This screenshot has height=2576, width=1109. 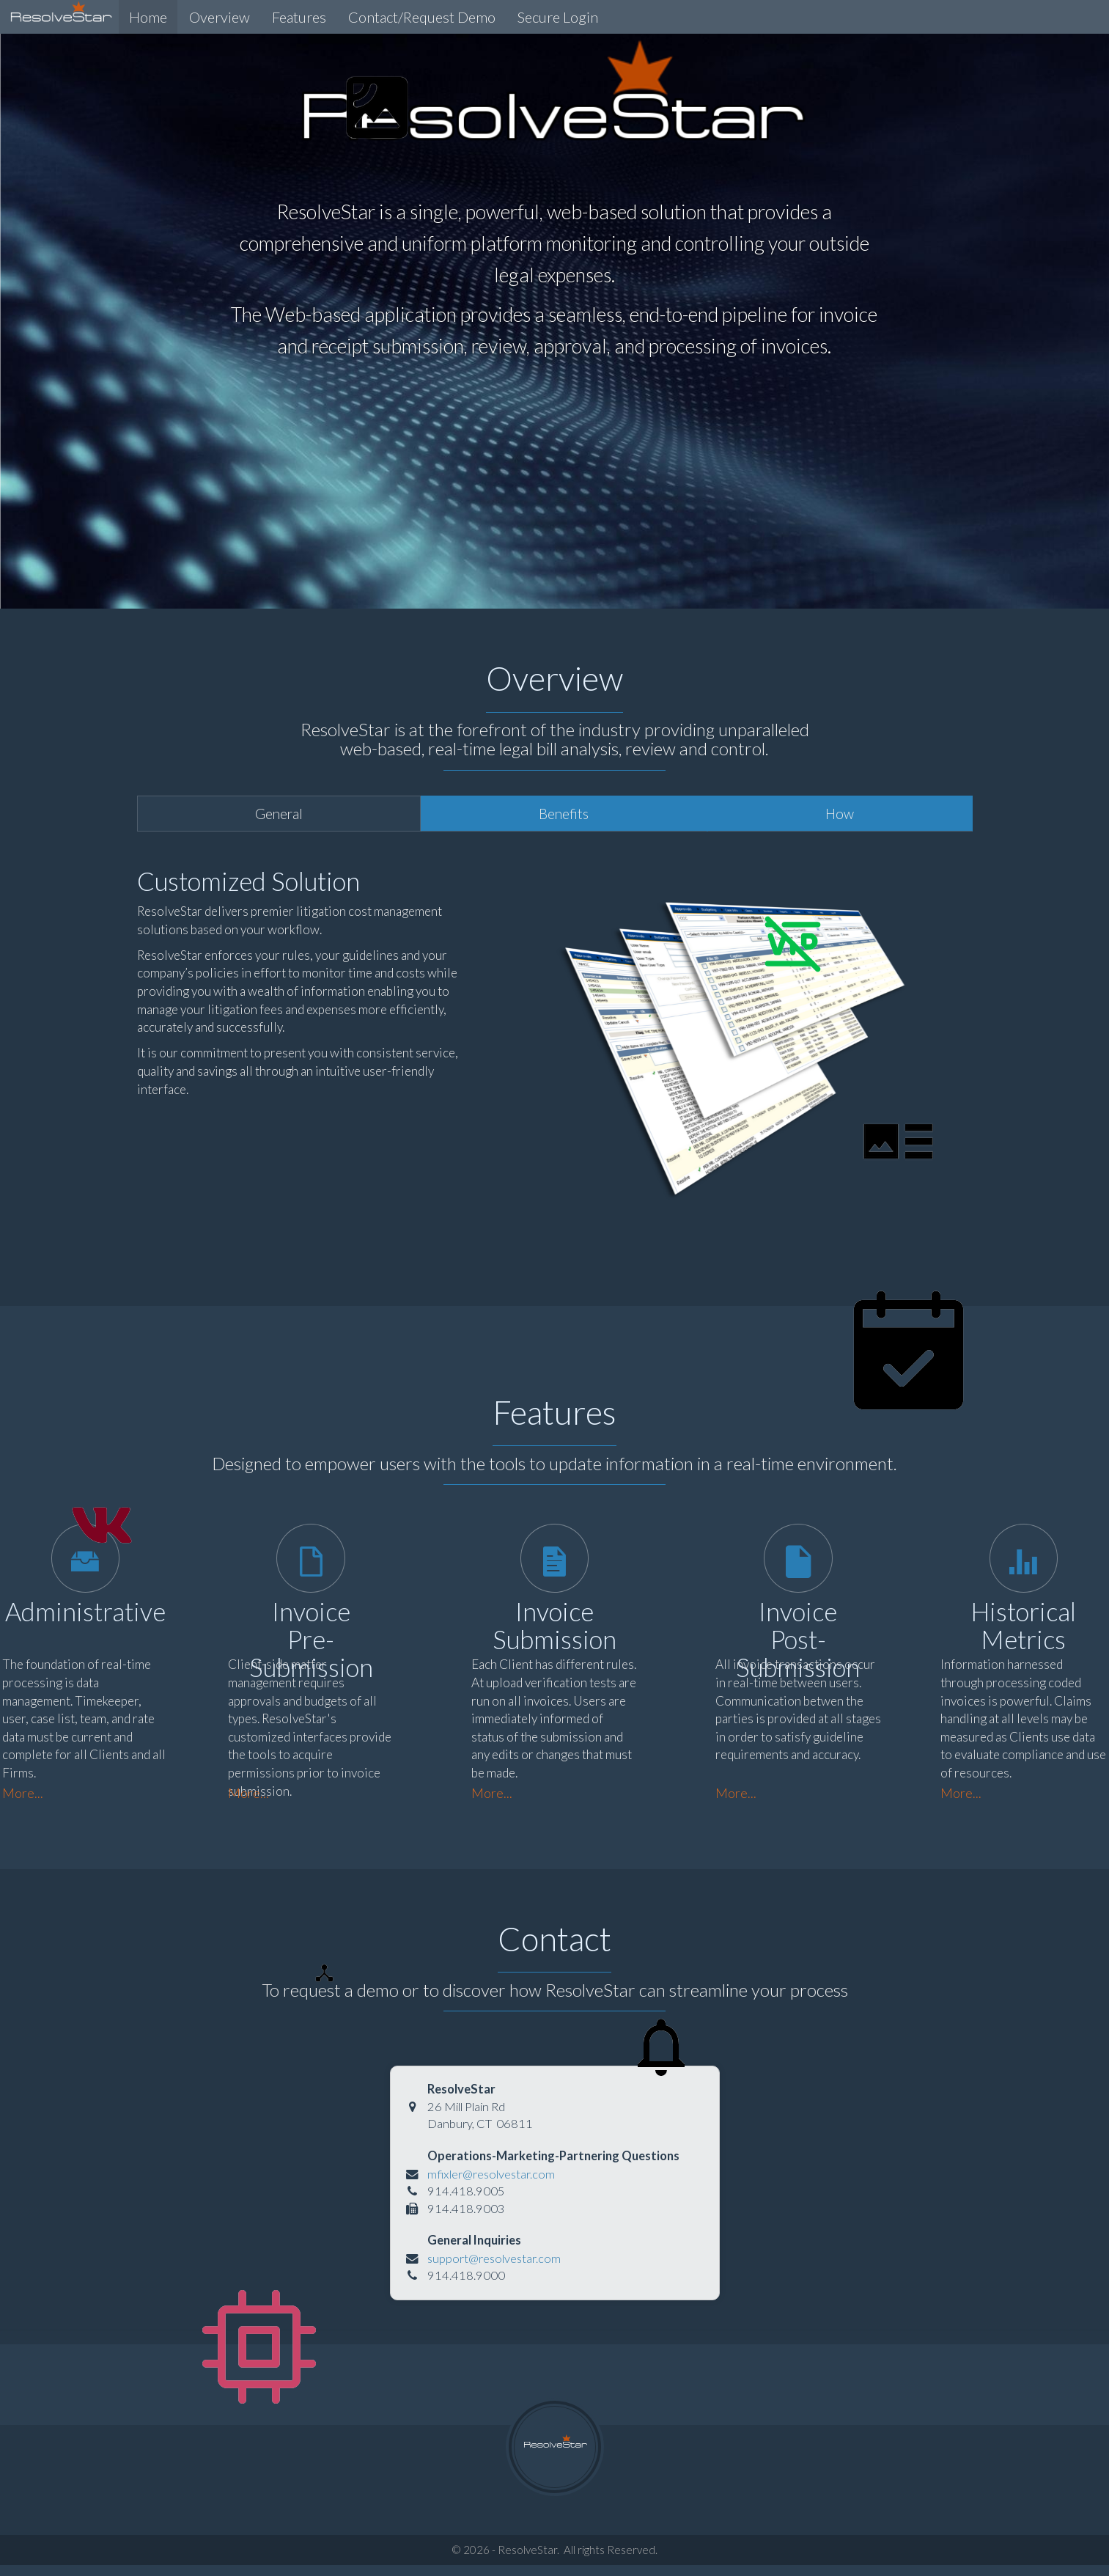 What do you see at coordinates (661, 2047) in the screenshot?
I see `view your notifications` at bounding box center [661, 2047].